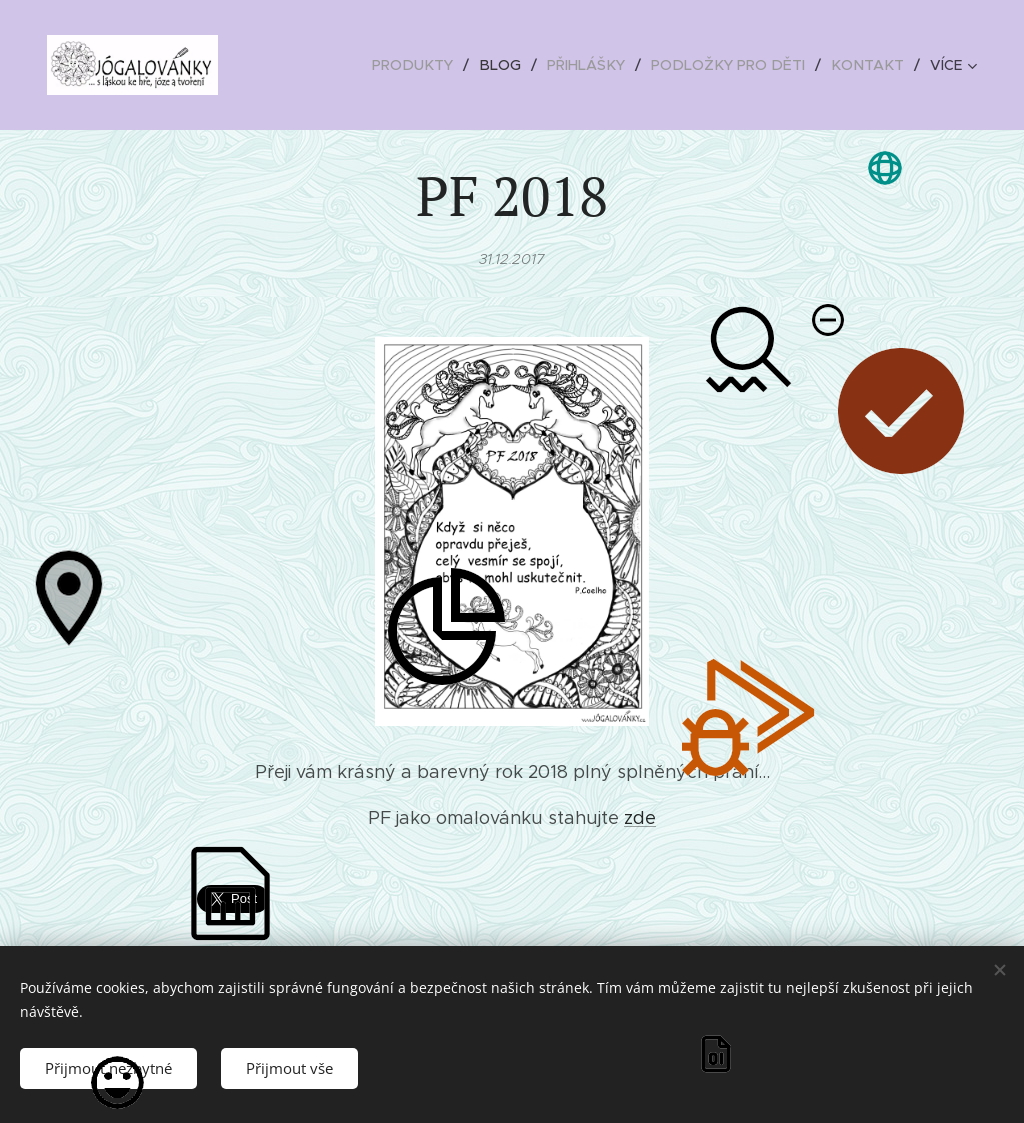 Image resolution: width=1024 pixels, height=1123 pixels. Describe the element at coordinates (901, 411) in the screenshot. I see `indicates a test or validation has passed` at that location.